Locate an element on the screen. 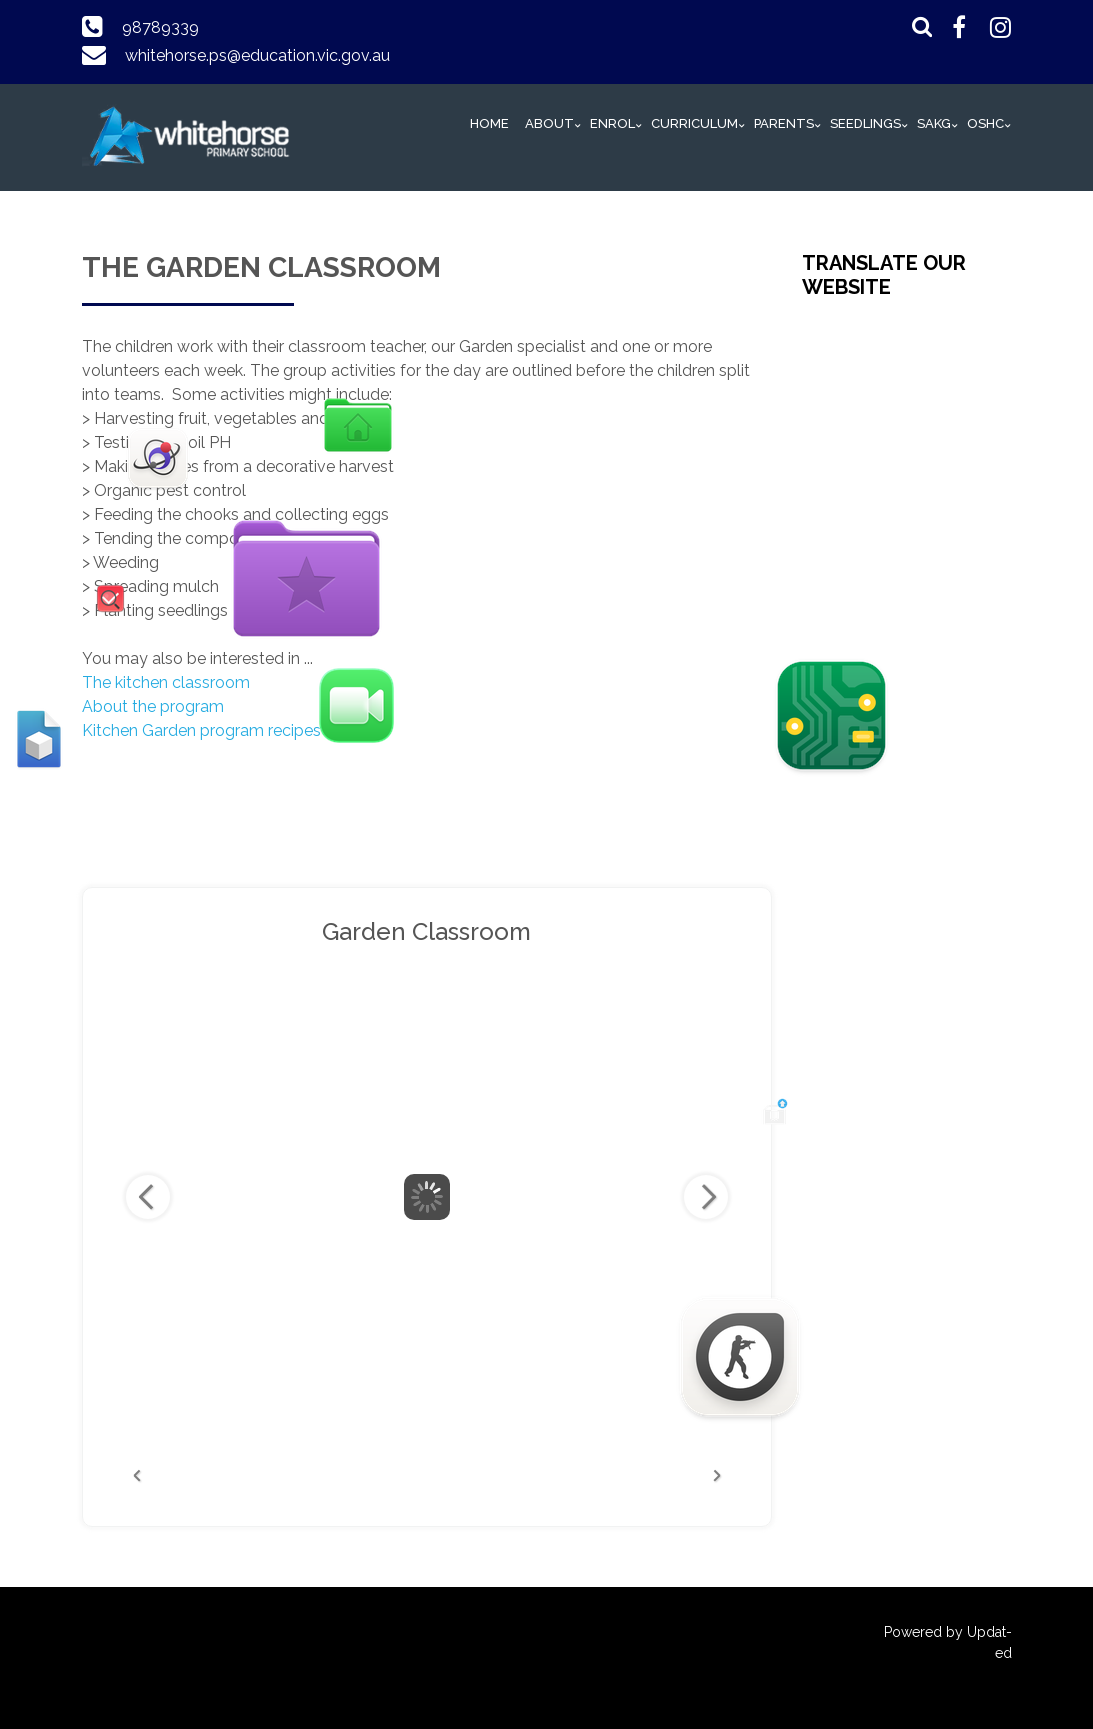  additional software updates available is located at coordinates (774, 1111).